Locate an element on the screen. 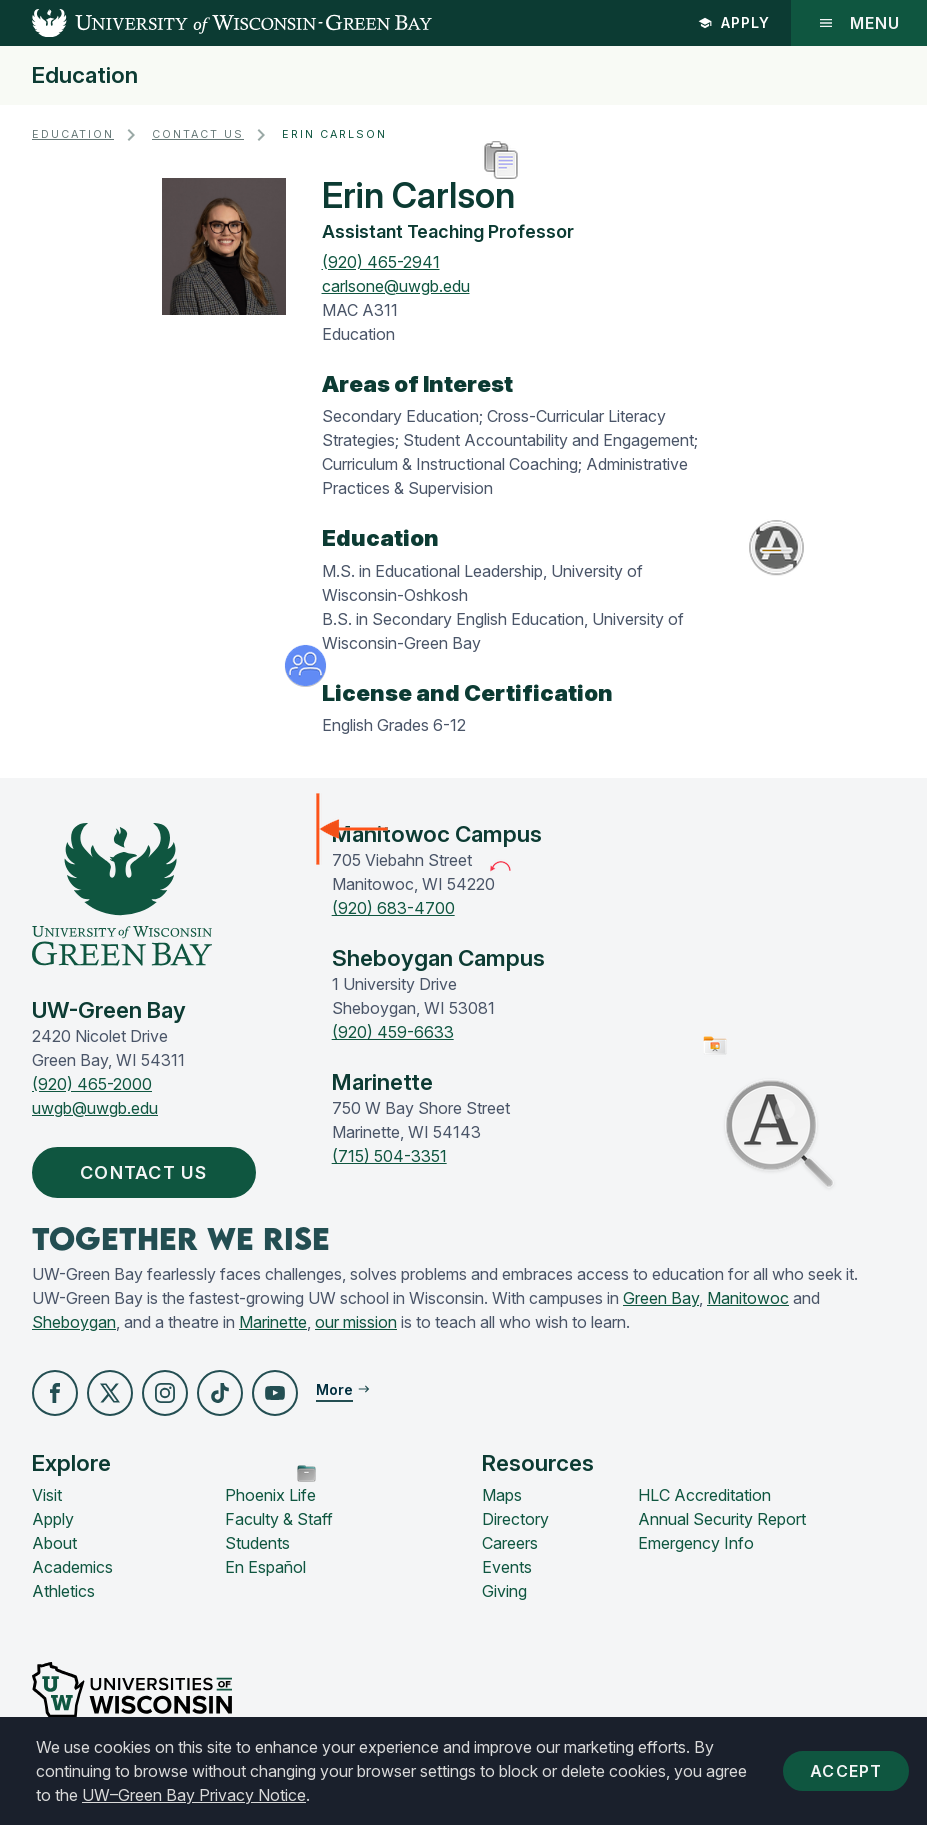  check for available software updates is located at coordinates (776, 547).